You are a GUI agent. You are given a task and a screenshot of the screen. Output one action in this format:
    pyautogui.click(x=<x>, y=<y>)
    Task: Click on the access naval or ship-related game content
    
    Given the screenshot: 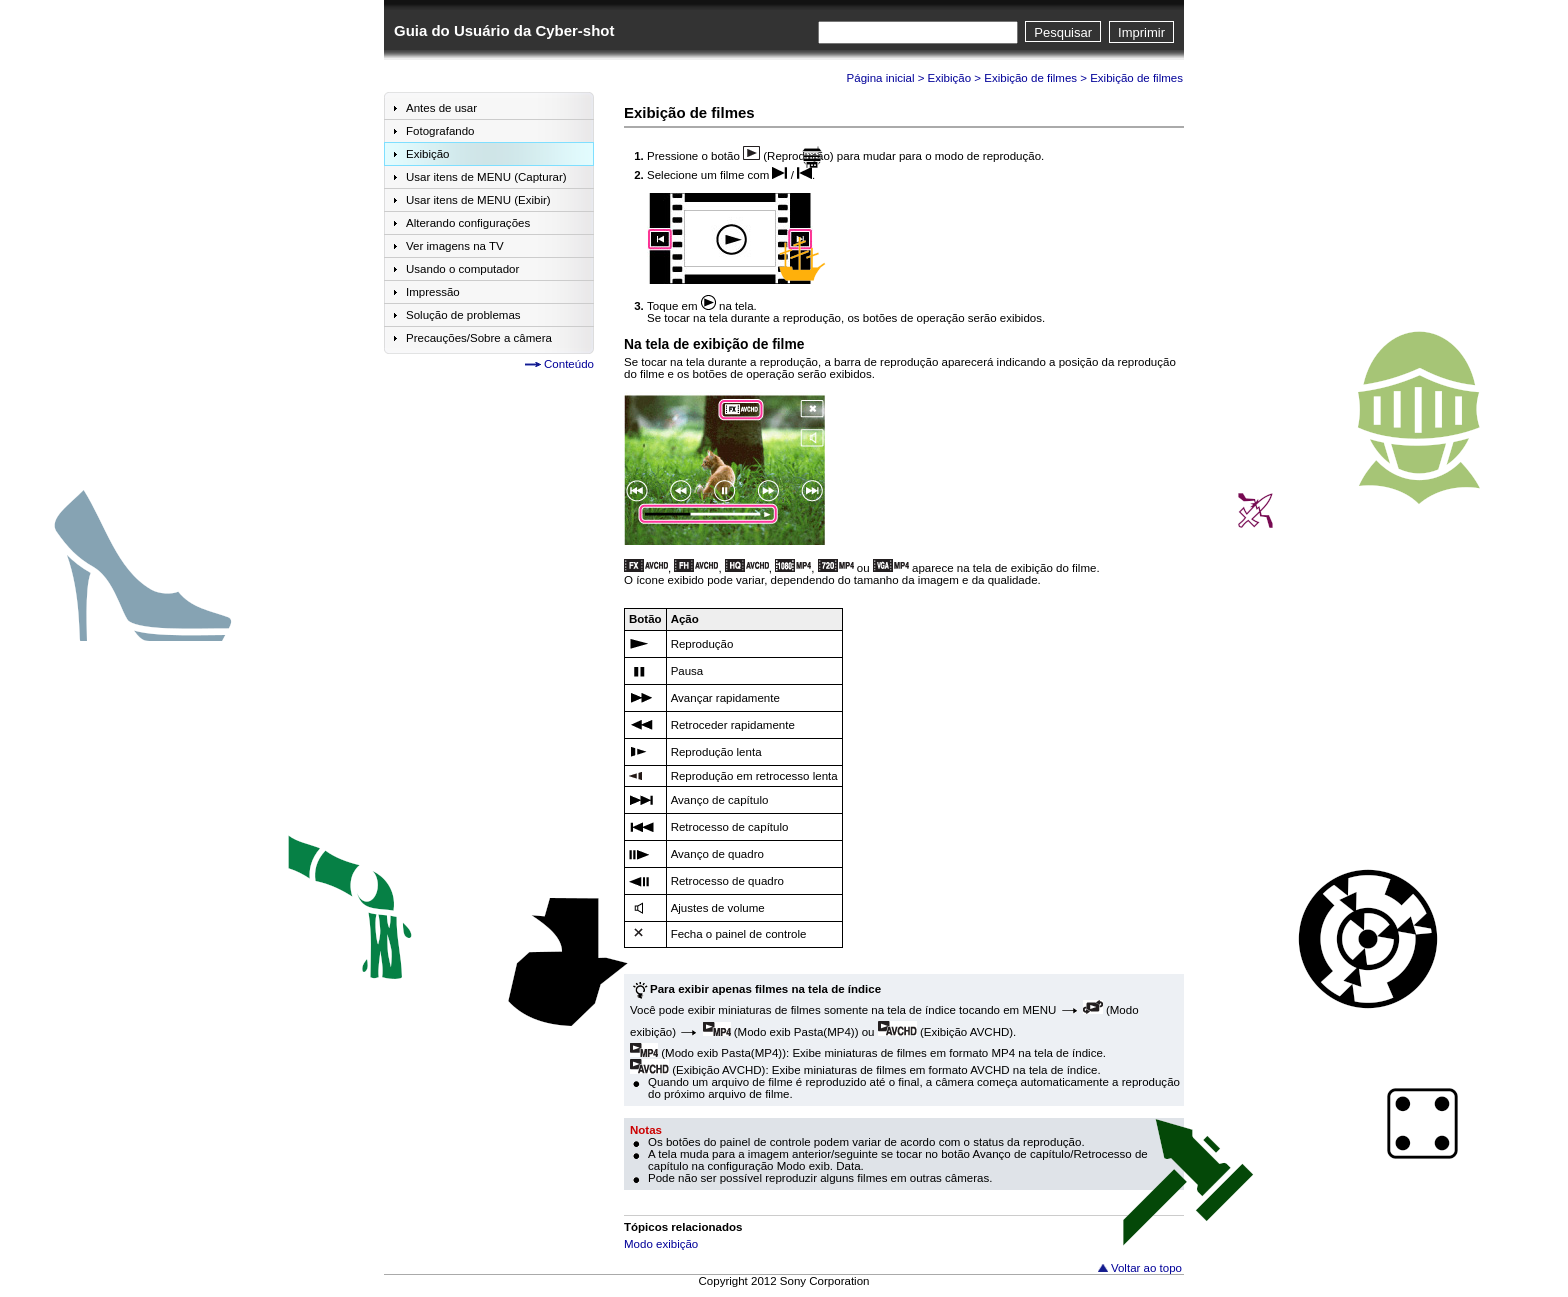 What is the action you would take?
    pyautogui.click(x=802, y=260)
    